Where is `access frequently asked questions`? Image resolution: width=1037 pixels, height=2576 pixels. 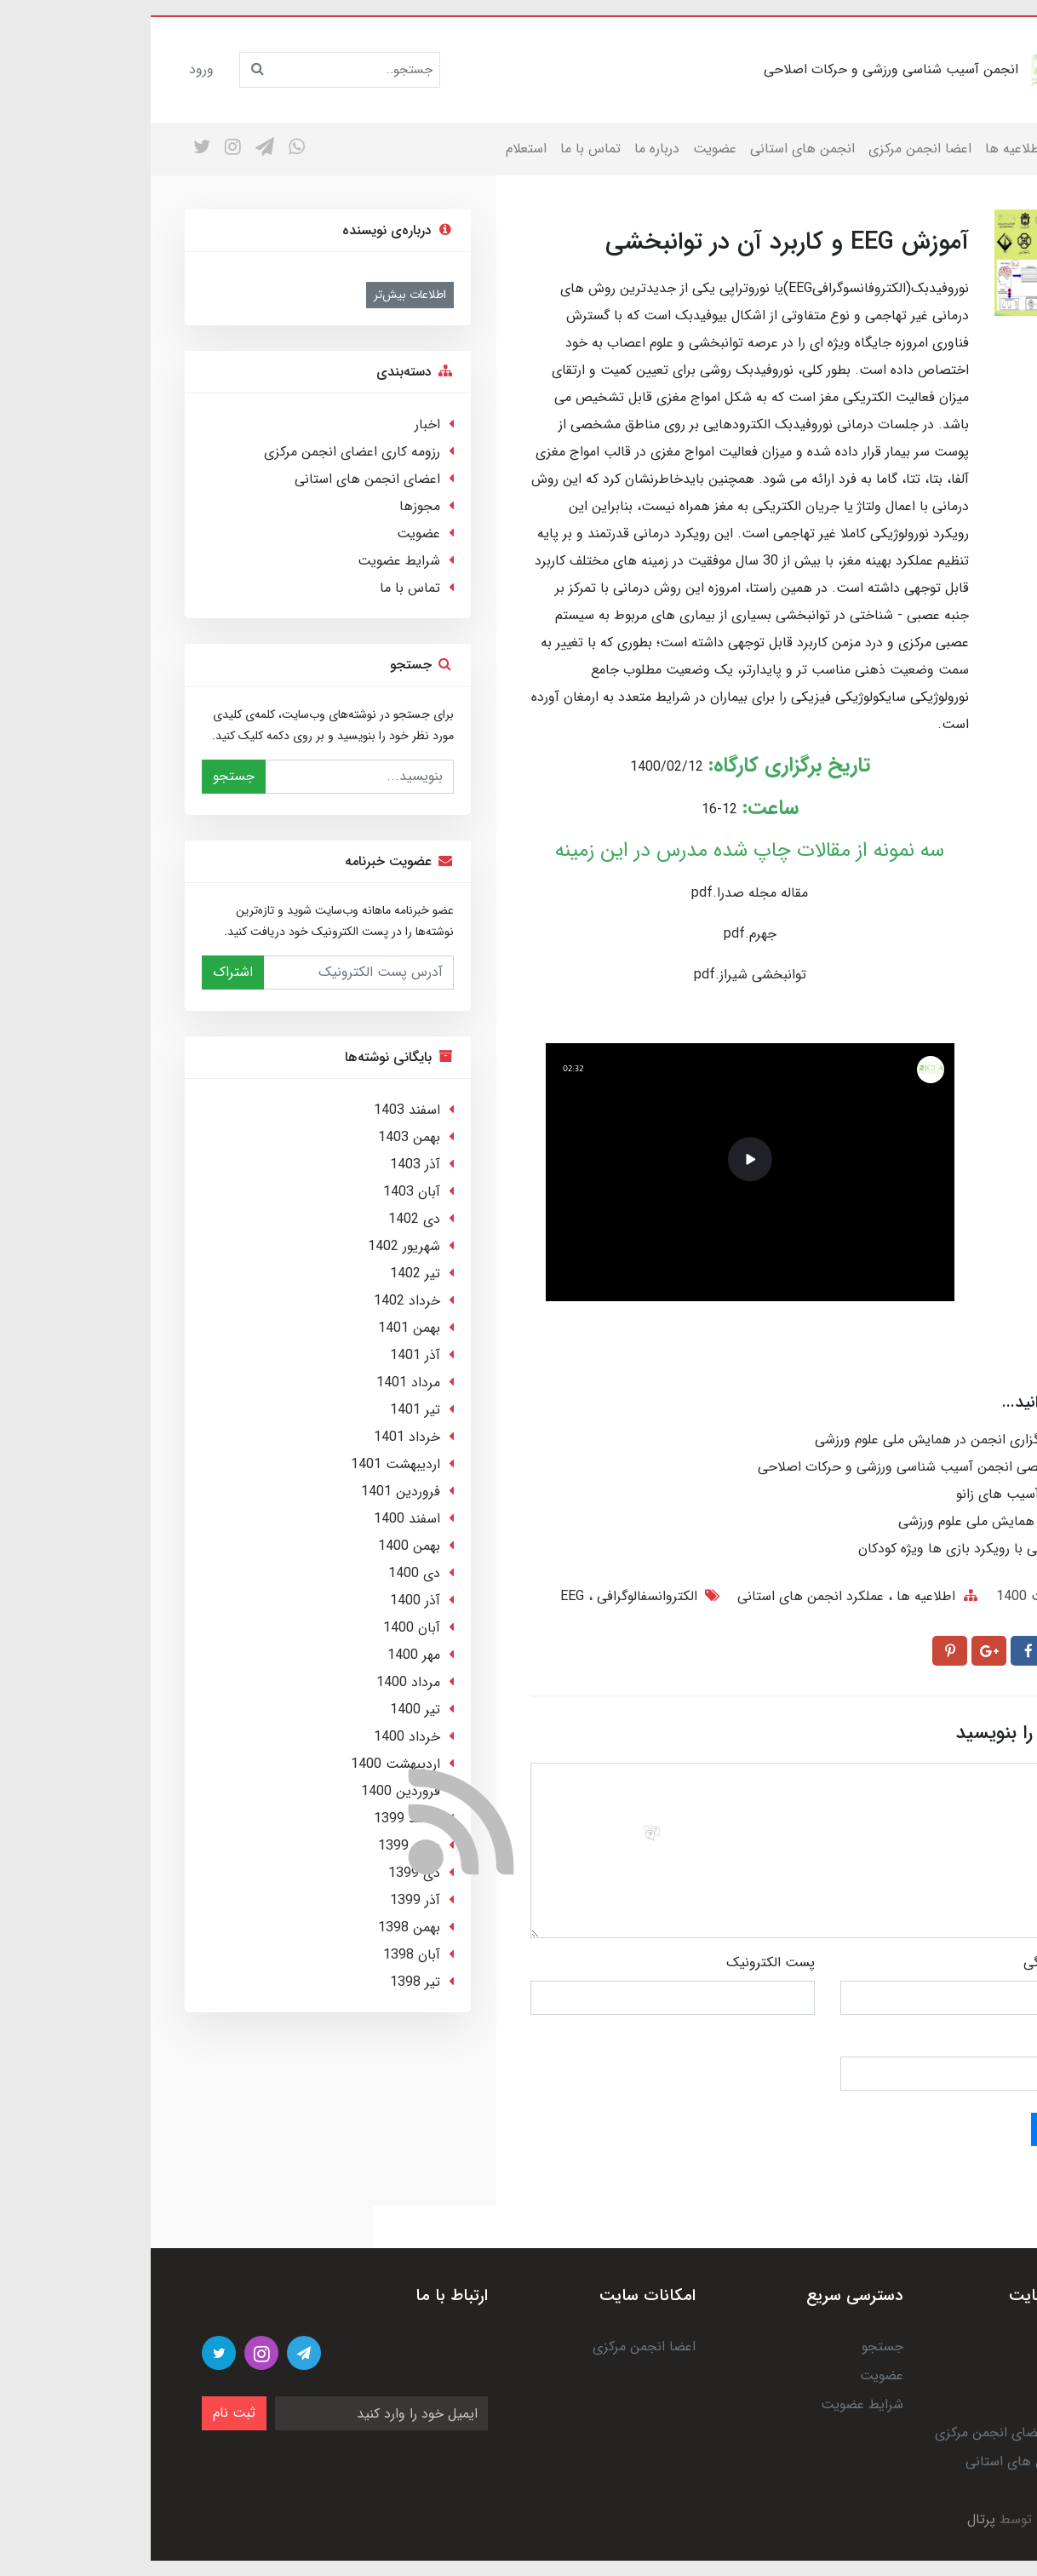
access frequently asked questions is located at coordinates (651, 1833).